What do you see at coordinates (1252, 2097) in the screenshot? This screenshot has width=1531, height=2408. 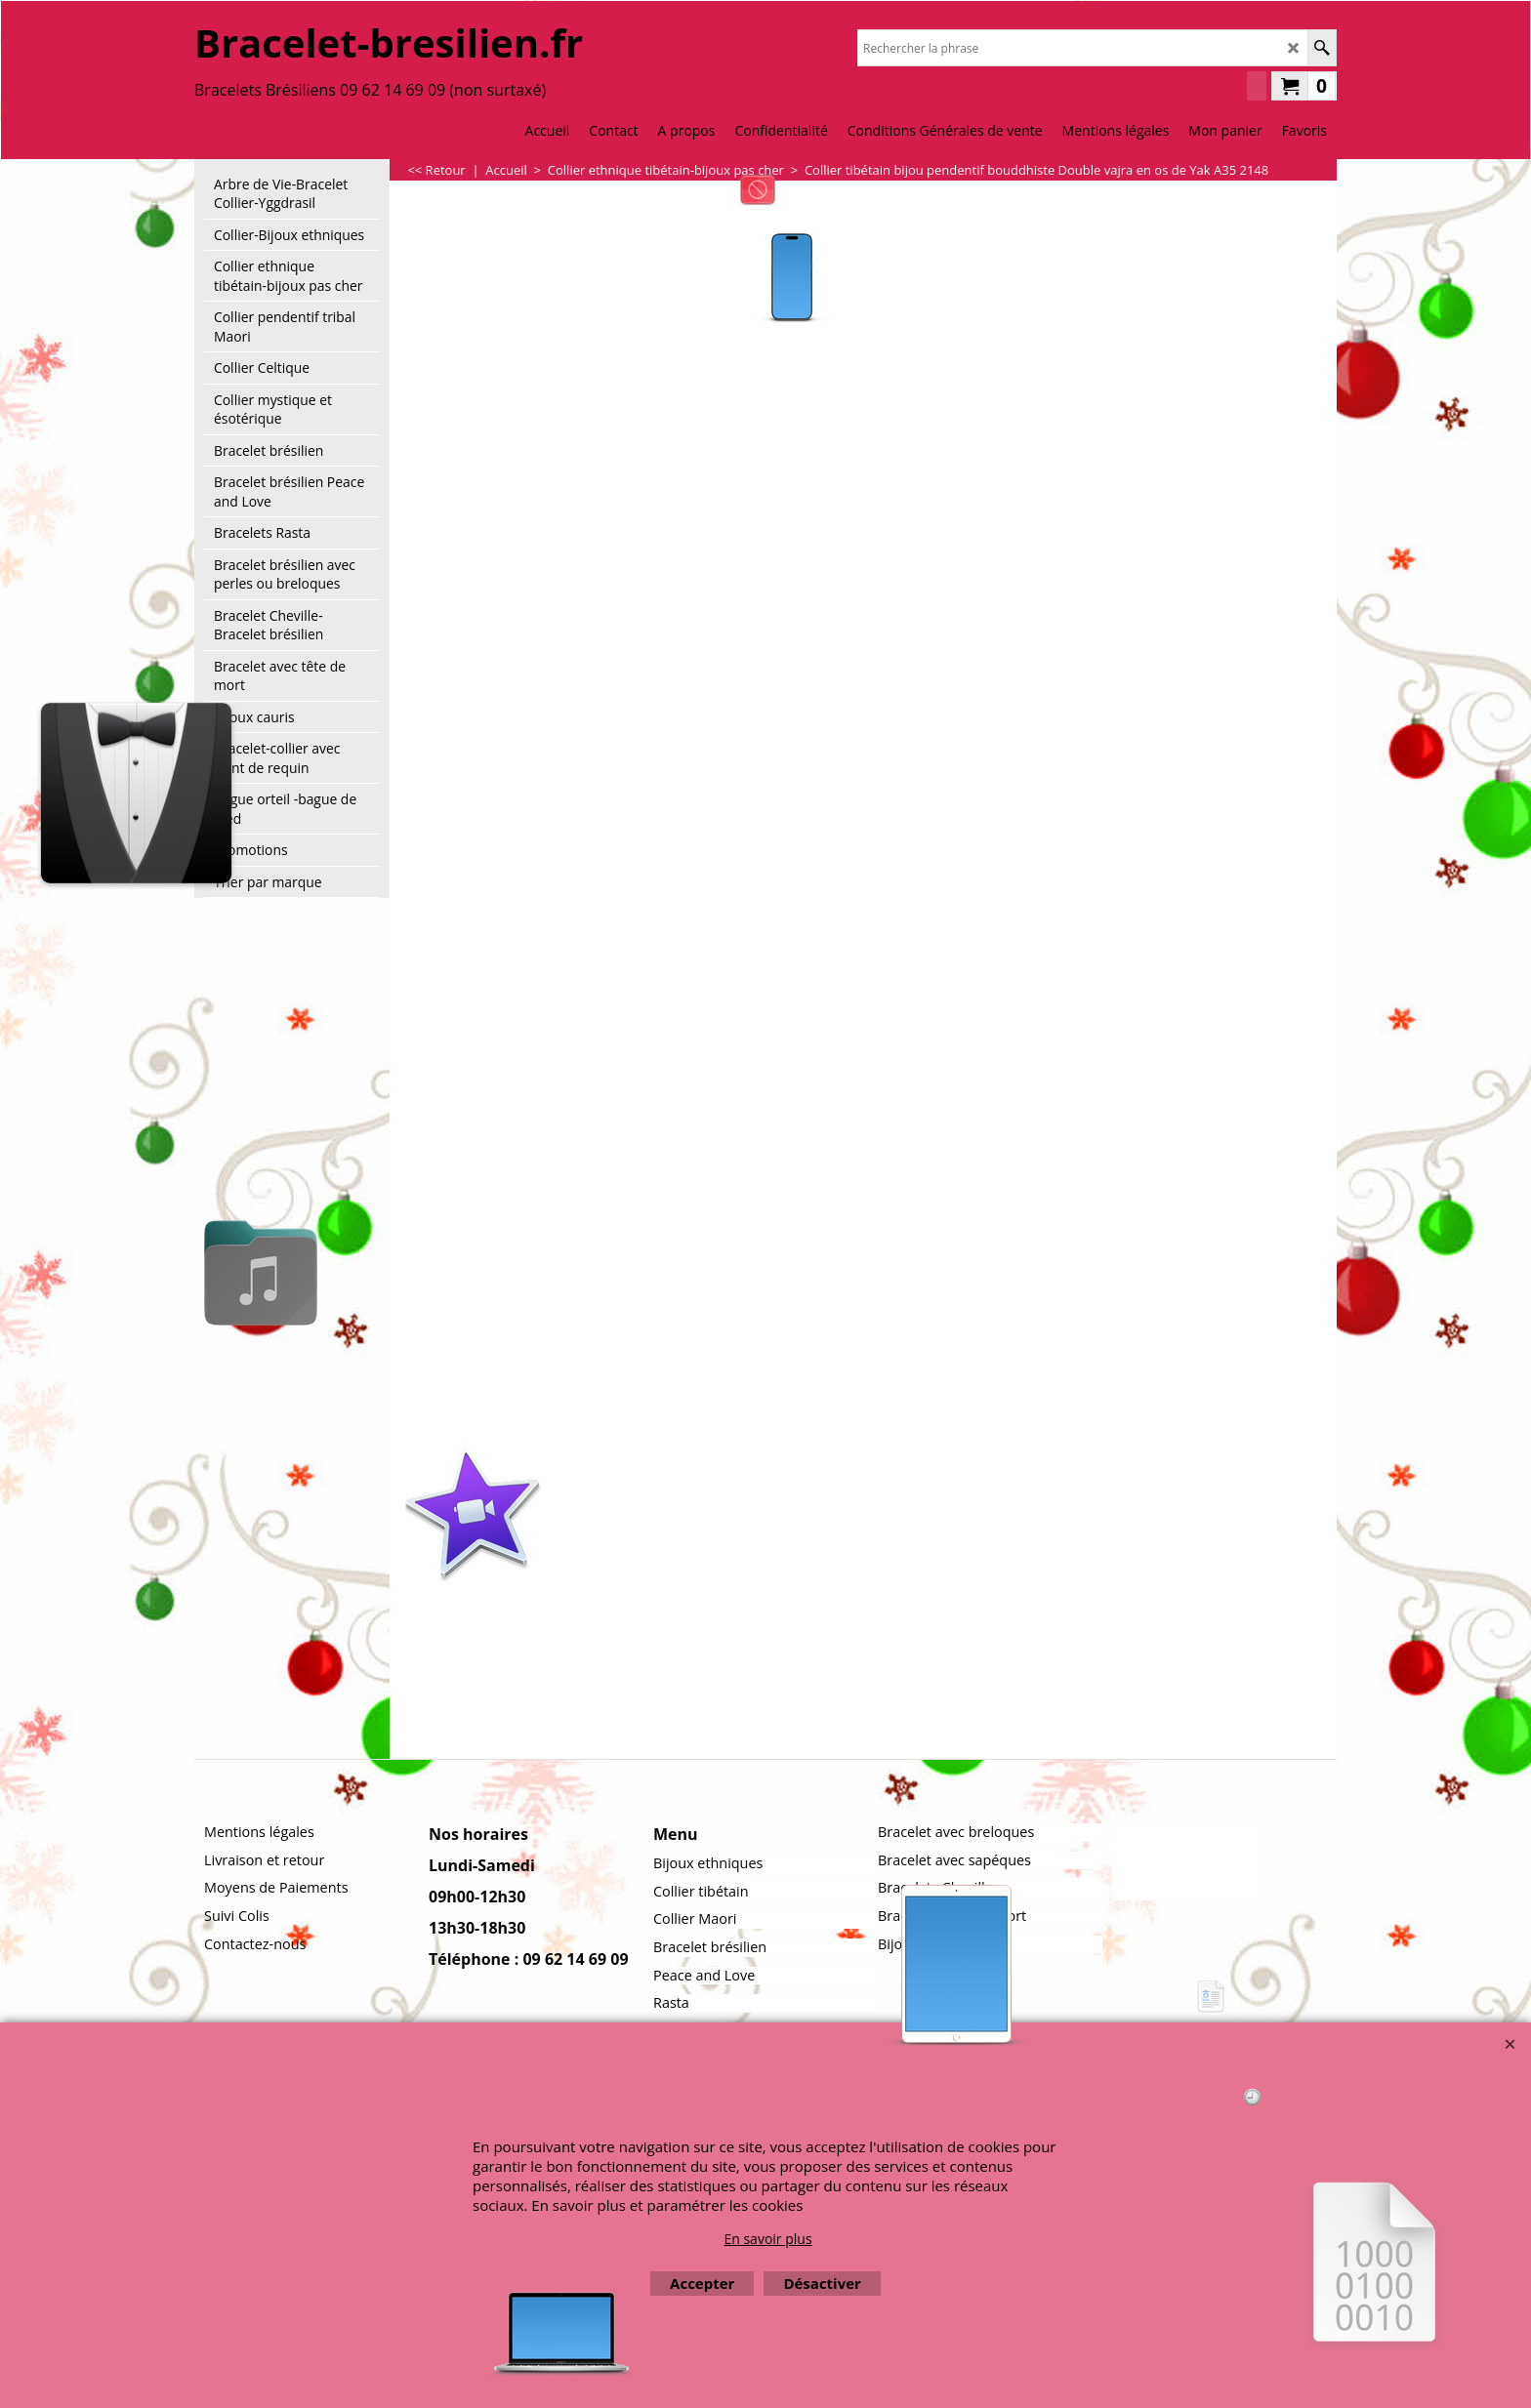 I see `view recently accessed files` at bounding box center [1252, 2097].